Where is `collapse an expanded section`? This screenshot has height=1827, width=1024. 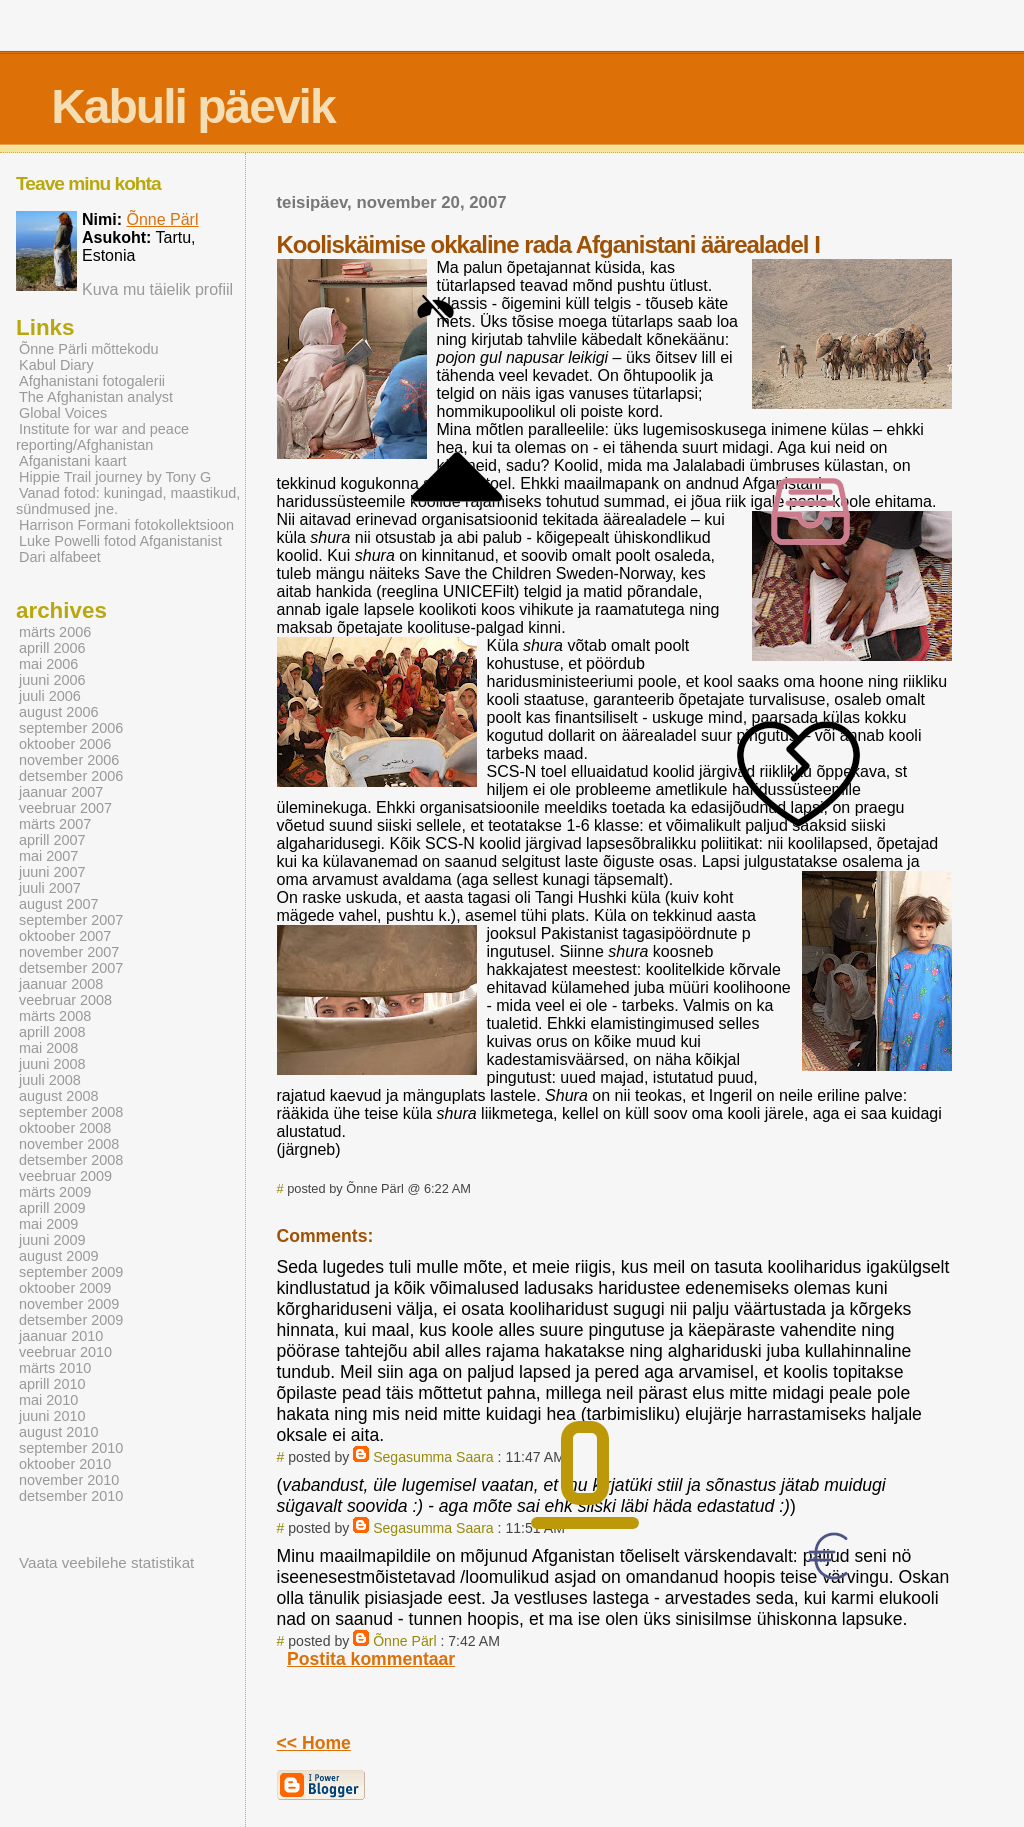 collapse an expanded section is located at coordinates (457, 481).